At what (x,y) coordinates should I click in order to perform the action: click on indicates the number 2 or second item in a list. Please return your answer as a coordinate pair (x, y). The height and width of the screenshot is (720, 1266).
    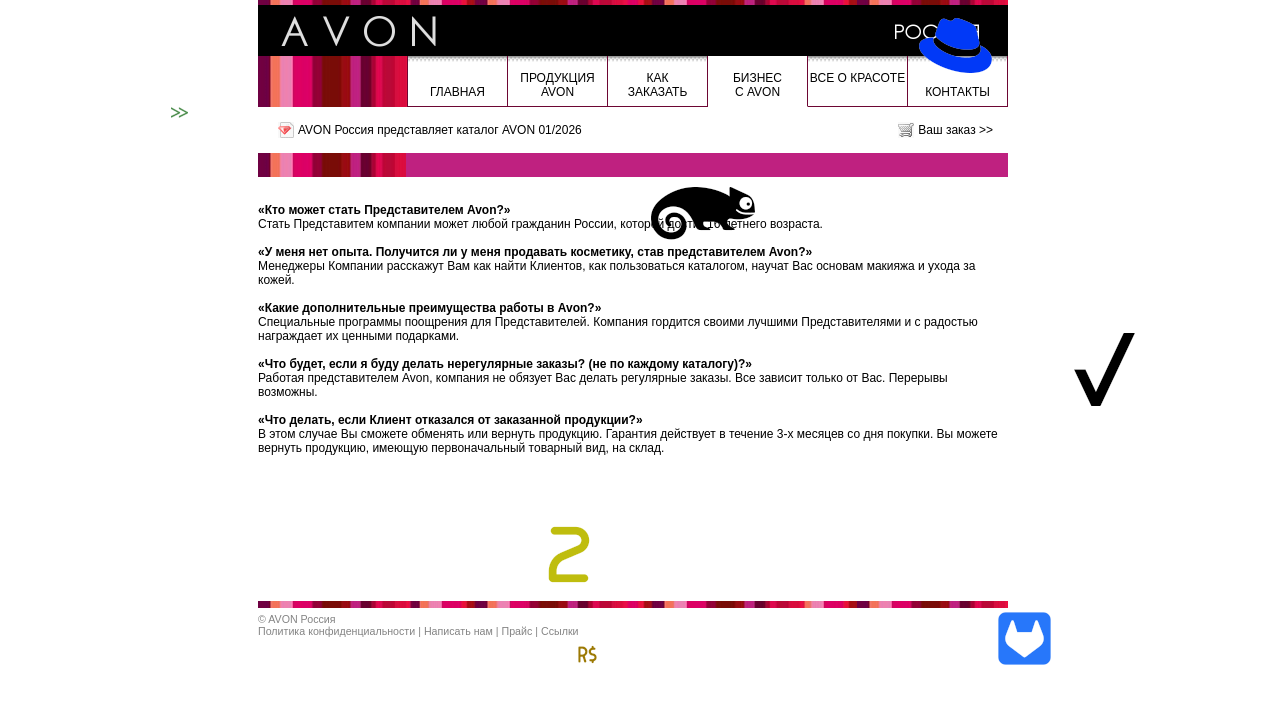
    Looking at the image, I should click on (568, 554).